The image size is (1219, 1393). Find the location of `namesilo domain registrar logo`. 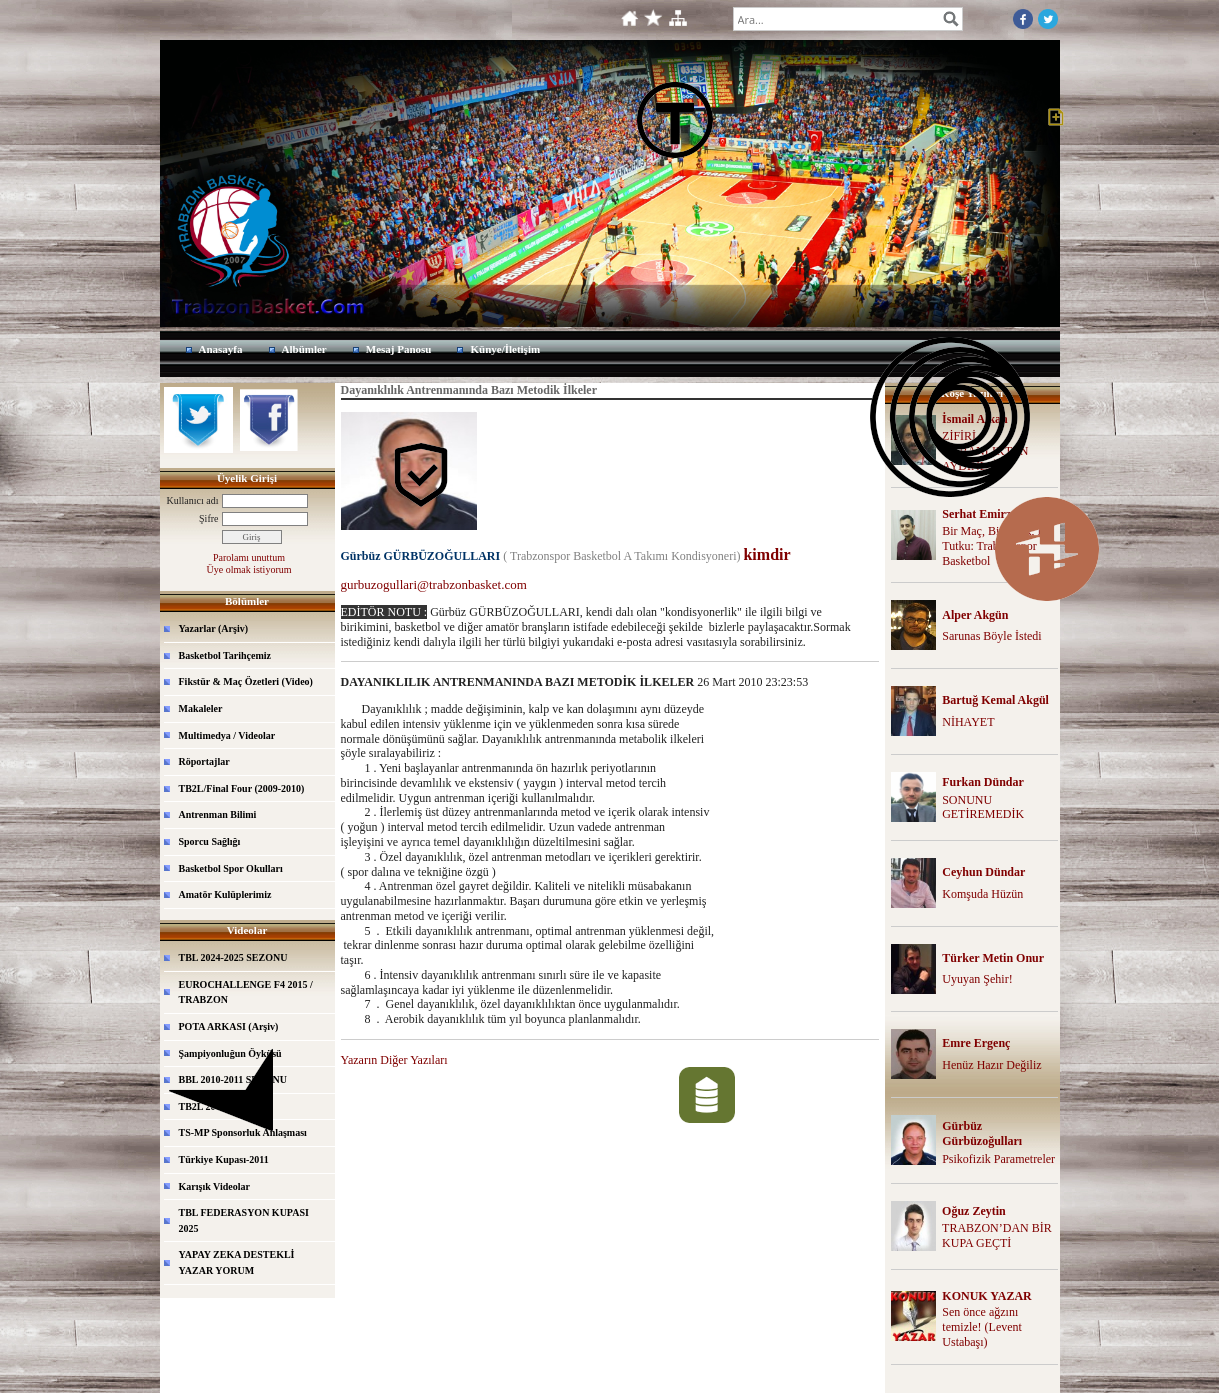

namesilo domain registrar logo is located at coordinates (707, 1095).